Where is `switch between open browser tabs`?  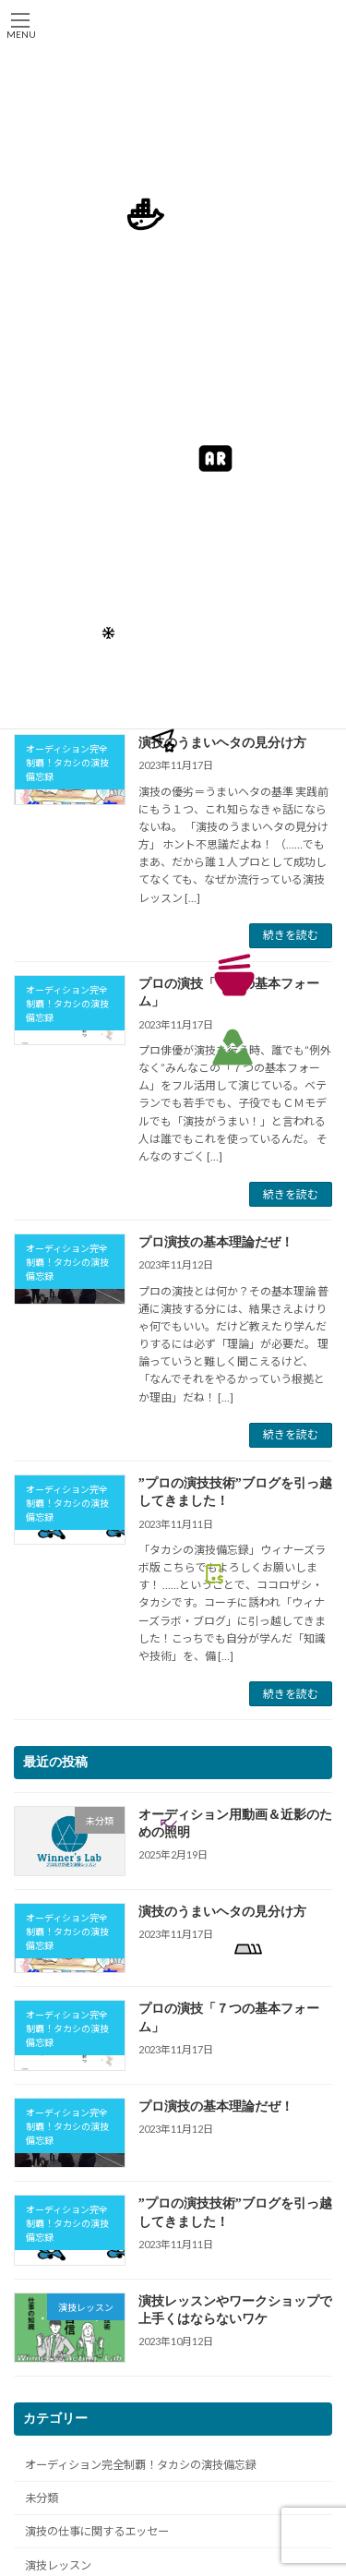 switch between open browser tabs is located at coordinates (248, 1949).